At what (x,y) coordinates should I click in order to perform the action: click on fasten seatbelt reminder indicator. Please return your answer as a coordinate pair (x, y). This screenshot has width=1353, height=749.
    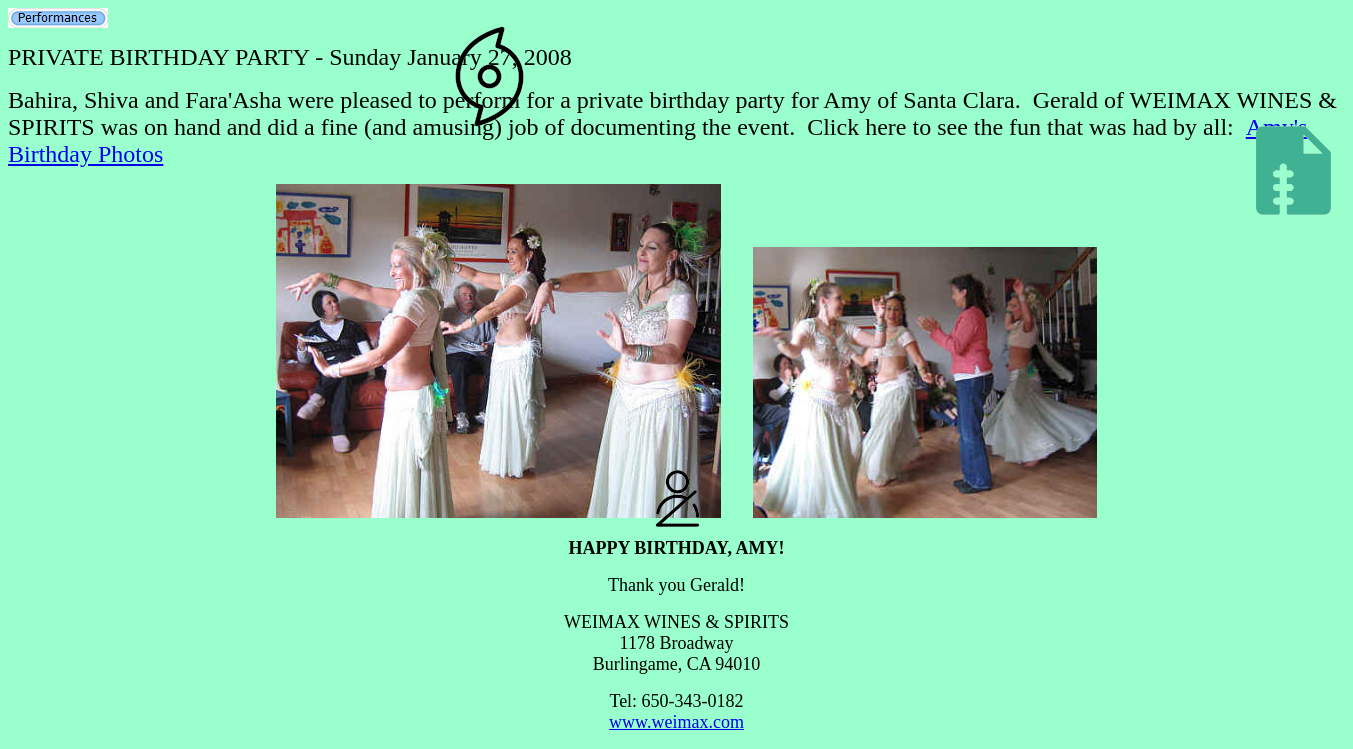
    Looking at the image, I should click on (677, 498).